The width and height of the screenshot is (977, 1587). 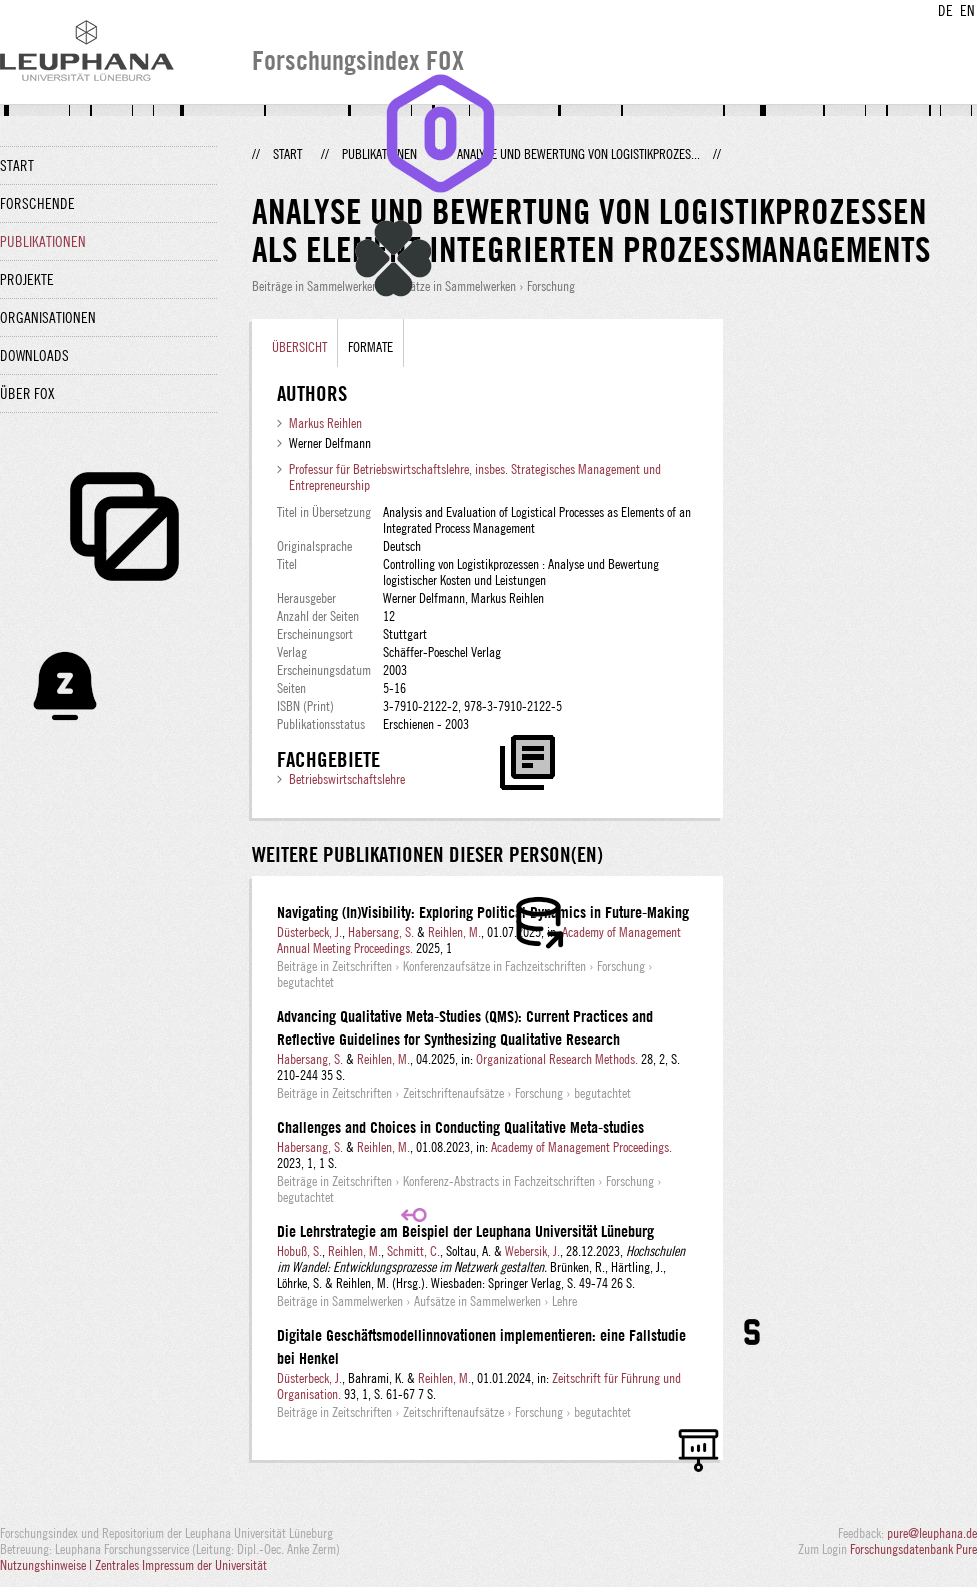 I want to click on share database with others, so click(x=538, y=921).